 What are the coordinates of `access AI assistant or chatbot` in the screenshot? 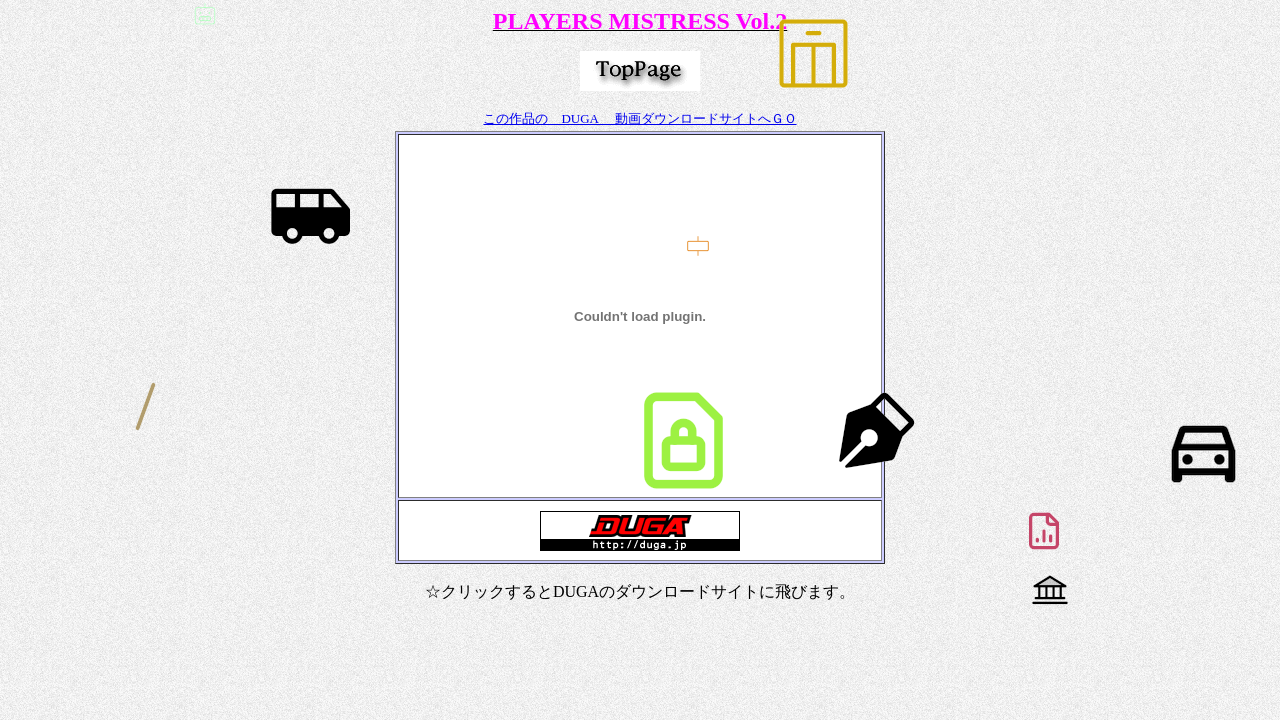 It's located at (205, 15).